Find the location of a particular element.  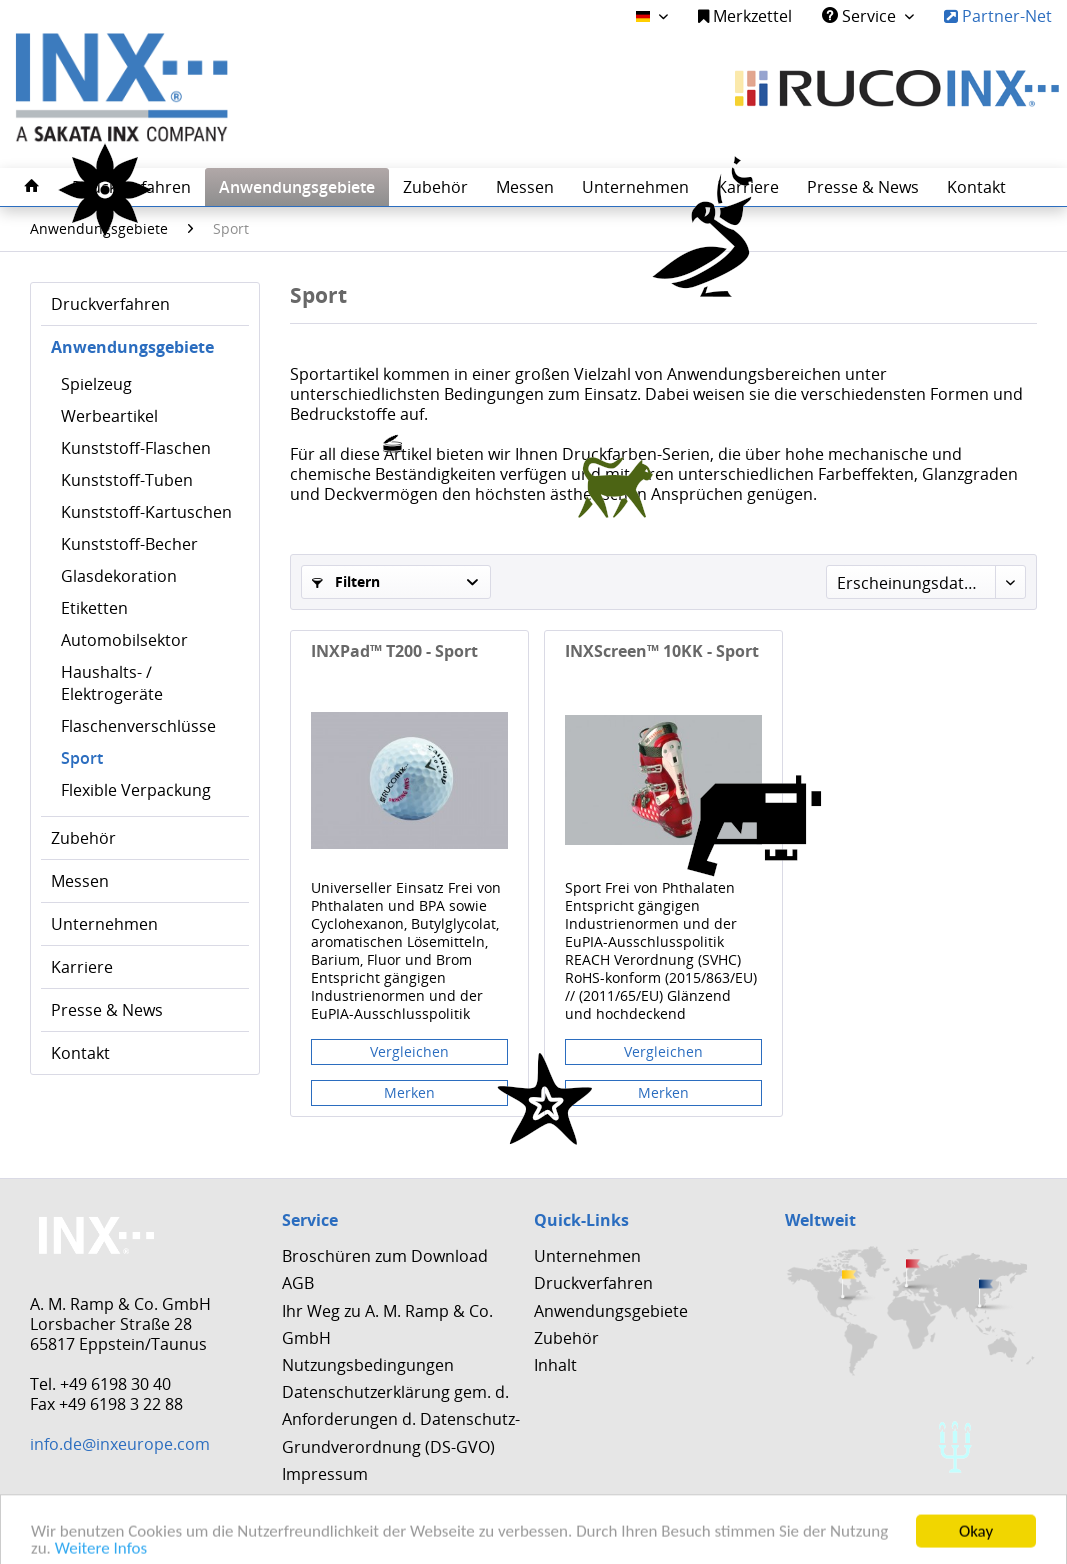

indicates a beach or ocean-themed game level is located at coordinates (544, 1098).